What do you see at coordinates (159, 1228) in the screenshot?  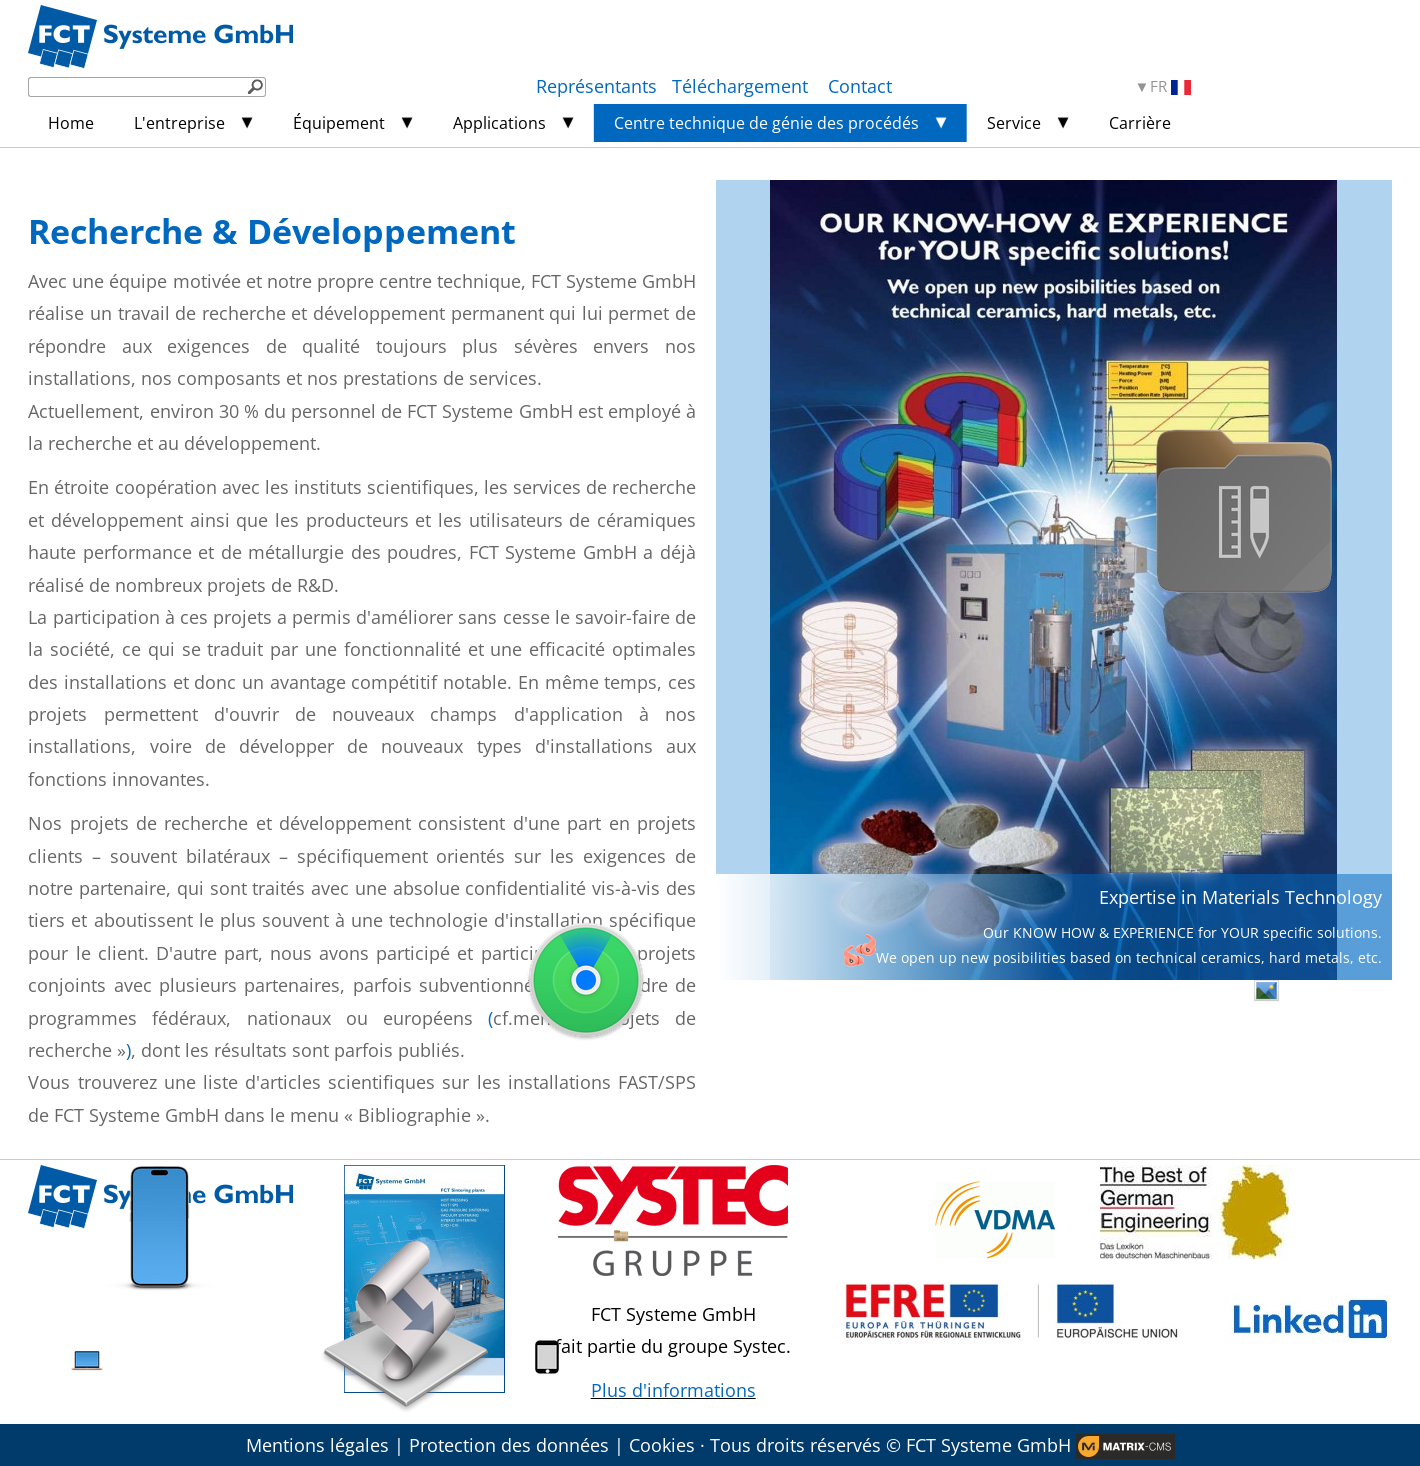 I see `iPhone 16 device icon` at bounding box center [159, 1228].